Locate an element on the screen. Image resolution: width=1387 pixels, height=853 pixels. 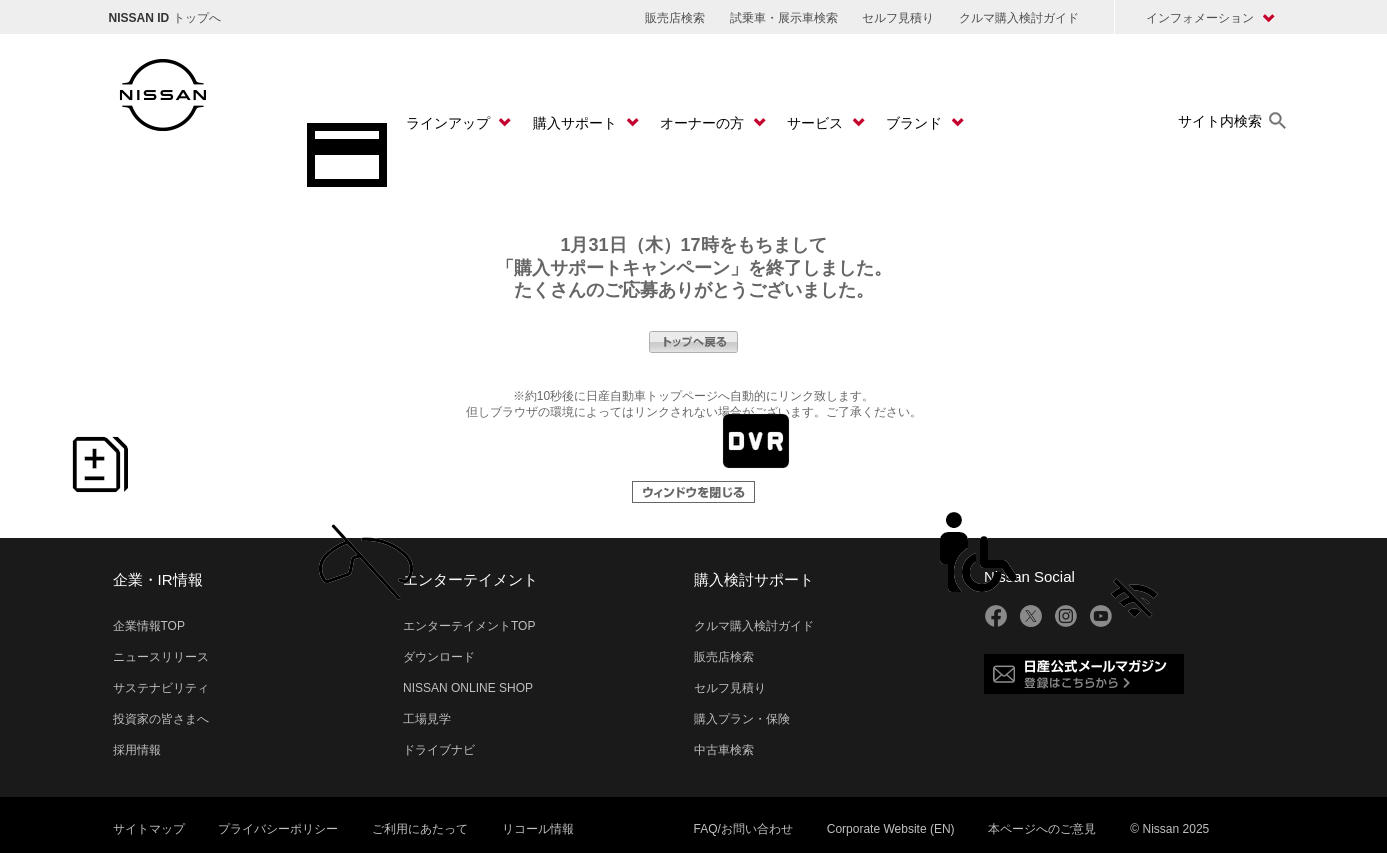
compare multiple files or documents is located at coordinates (96, 464).